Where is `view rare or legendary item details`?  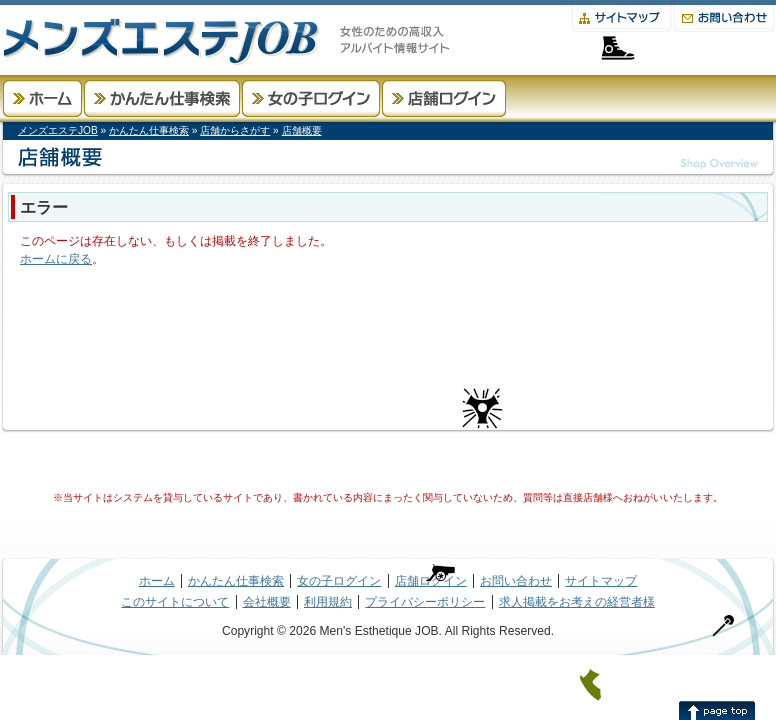 view rare or legendary item details is located at coordinates (482, 408).